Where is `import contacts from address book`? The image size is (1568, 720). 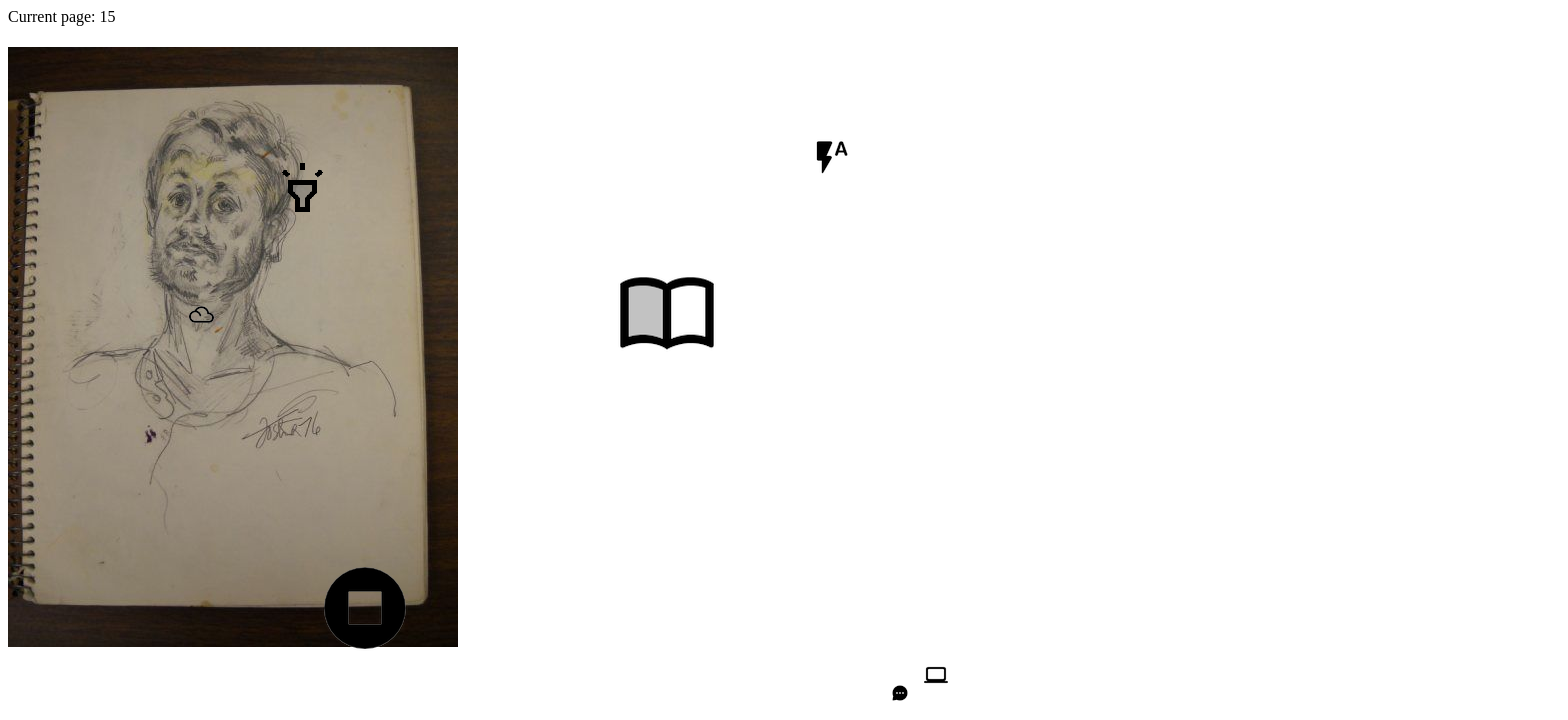
import contacts from address book is located at coordinates (667, 309).